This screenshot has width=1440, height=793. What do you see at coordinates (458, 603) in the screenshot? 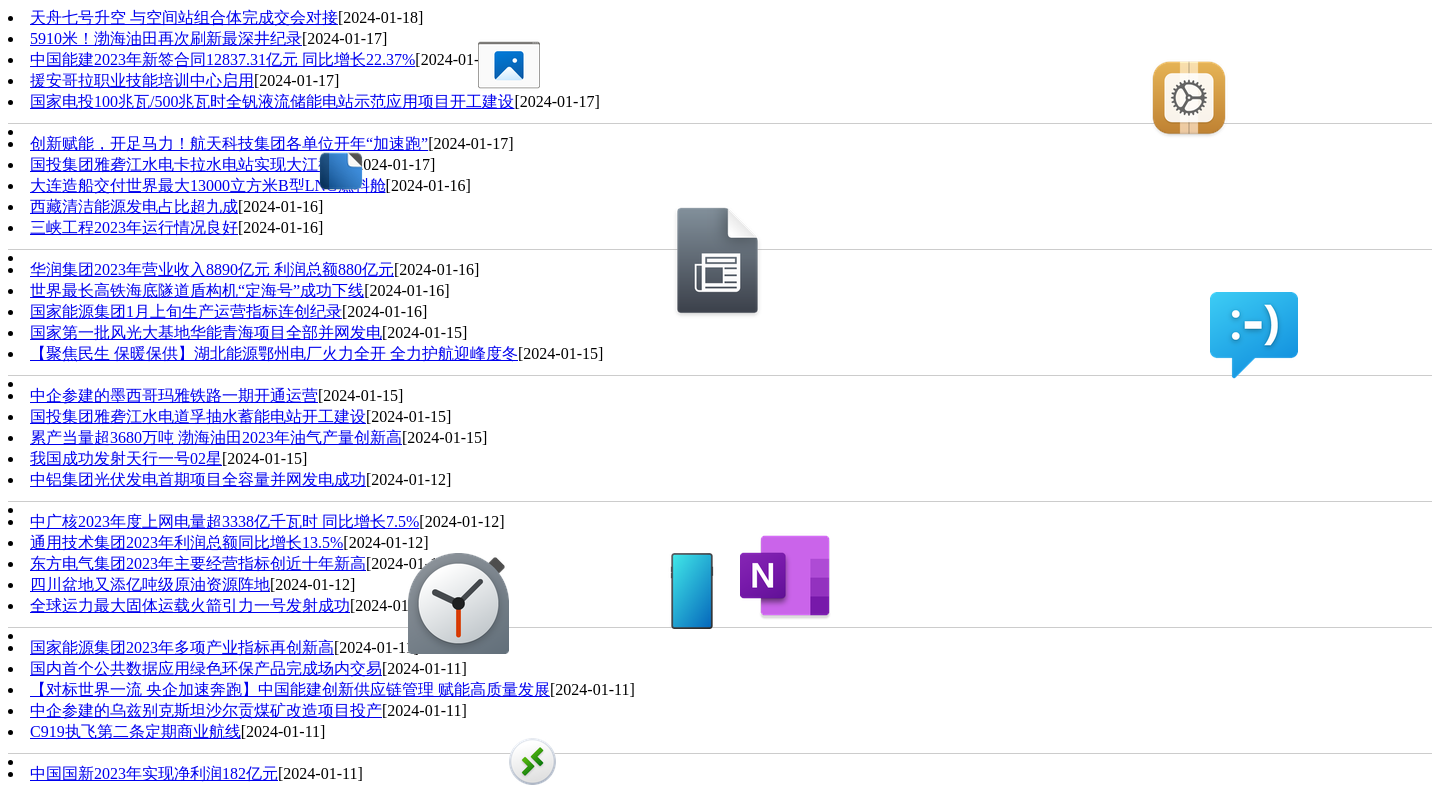
I see `open the alarm clock app` at bounding box center [458, 603].